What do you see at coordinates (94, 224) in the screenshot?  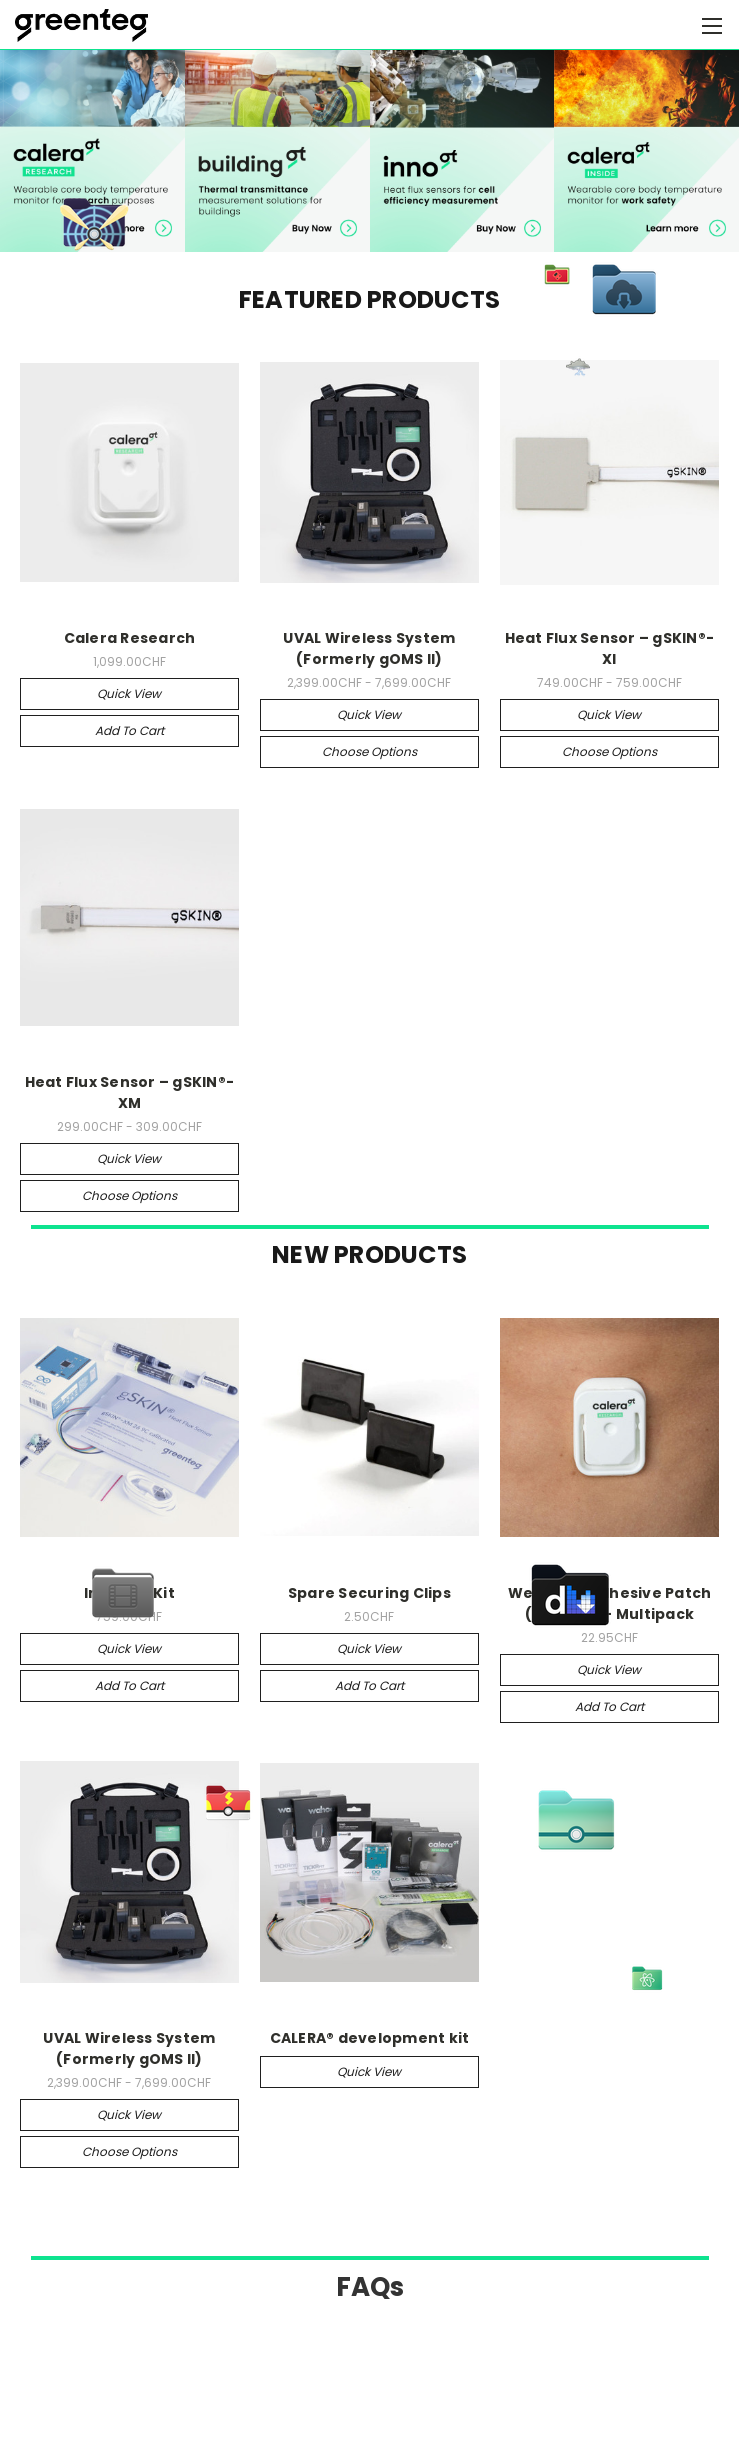 I see `open folder containing pokémon beast ball assets` at bounding box center [94, 224].